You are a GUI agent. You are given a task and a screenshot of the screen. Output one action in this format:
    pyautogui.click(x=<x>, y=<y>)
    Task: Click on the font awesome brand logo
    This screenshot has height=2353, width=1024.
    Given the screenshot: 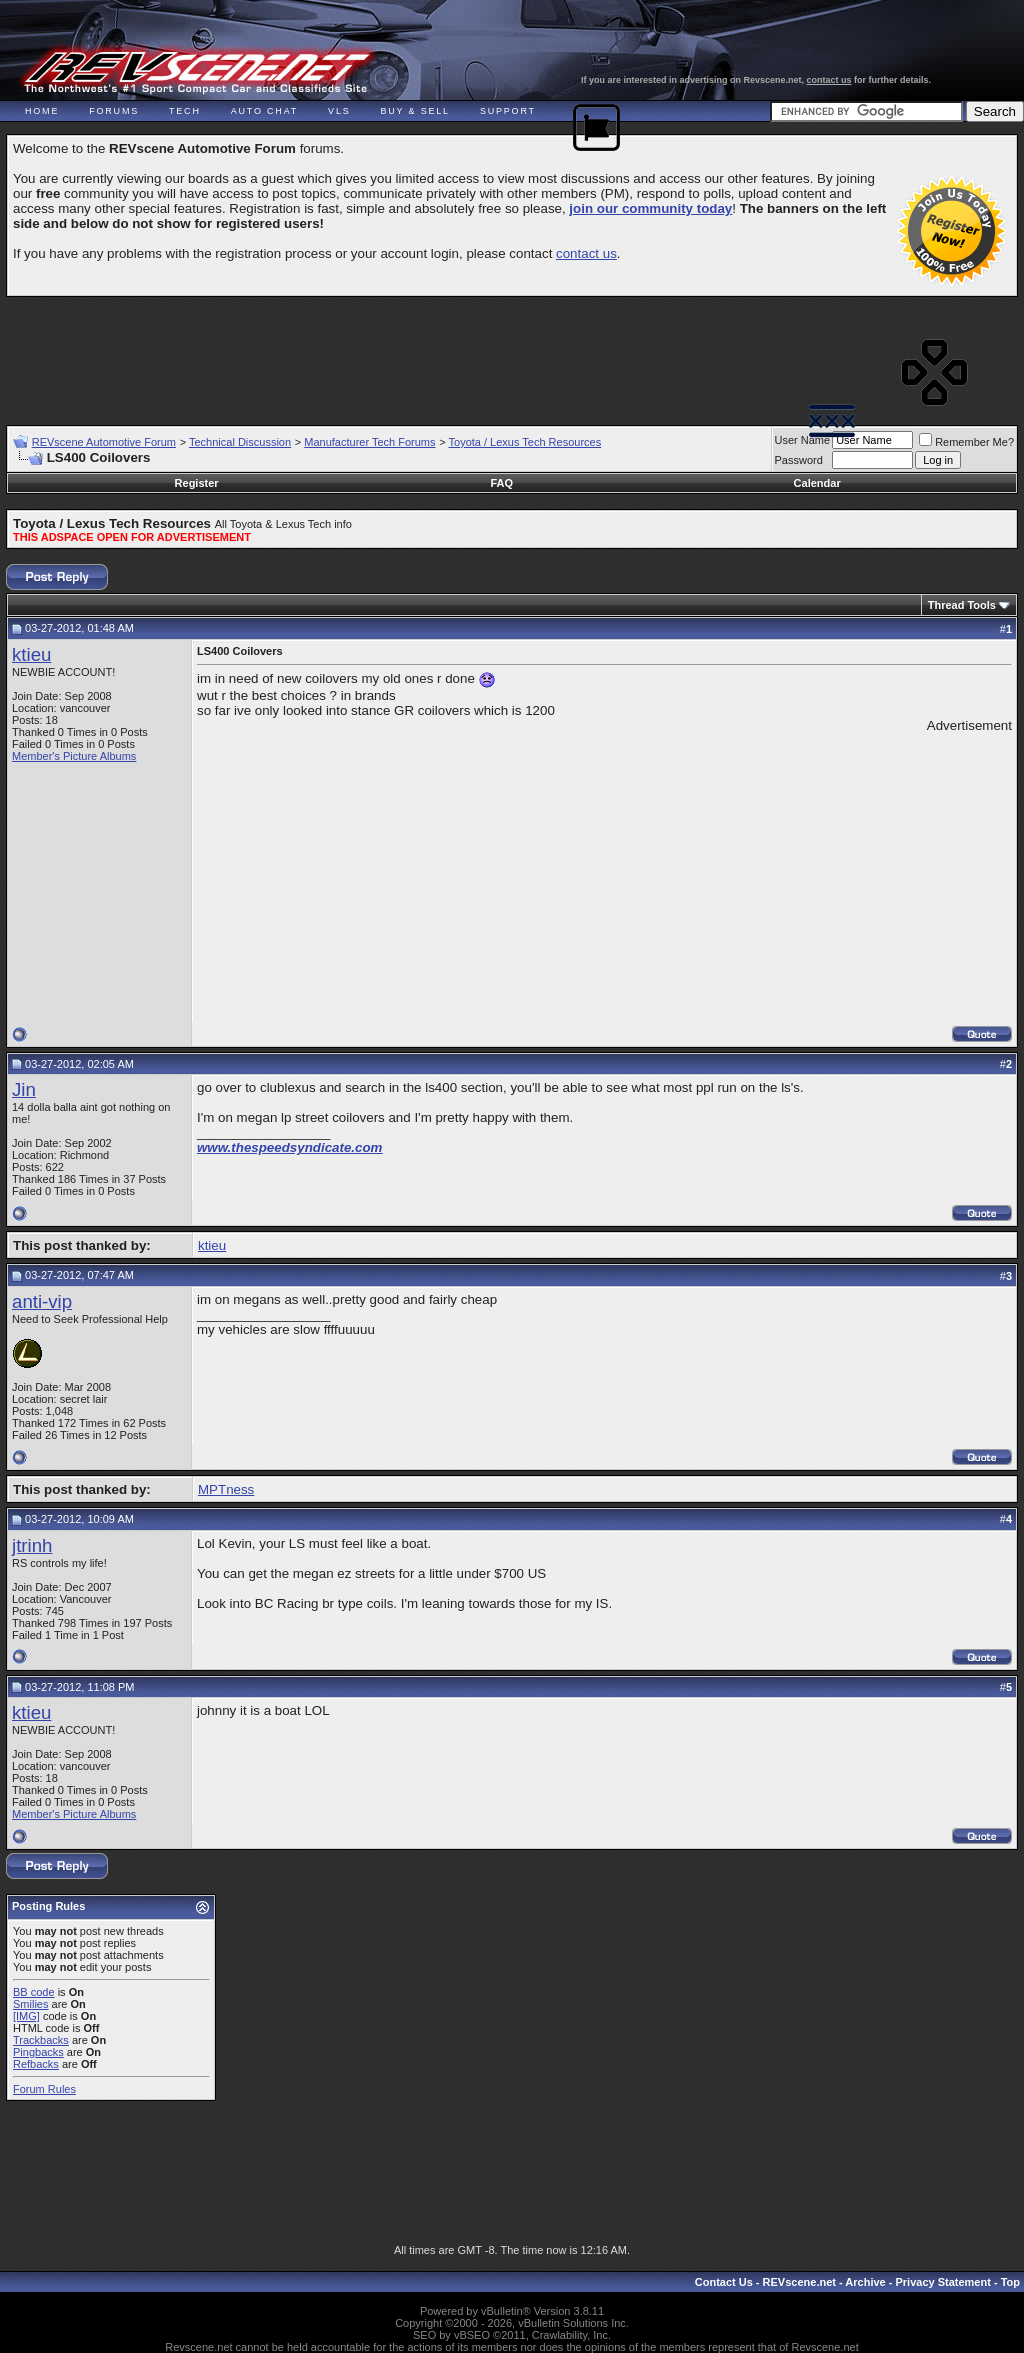 What is the action you would take?
    pyautogui.click(x=596, y=127)
    